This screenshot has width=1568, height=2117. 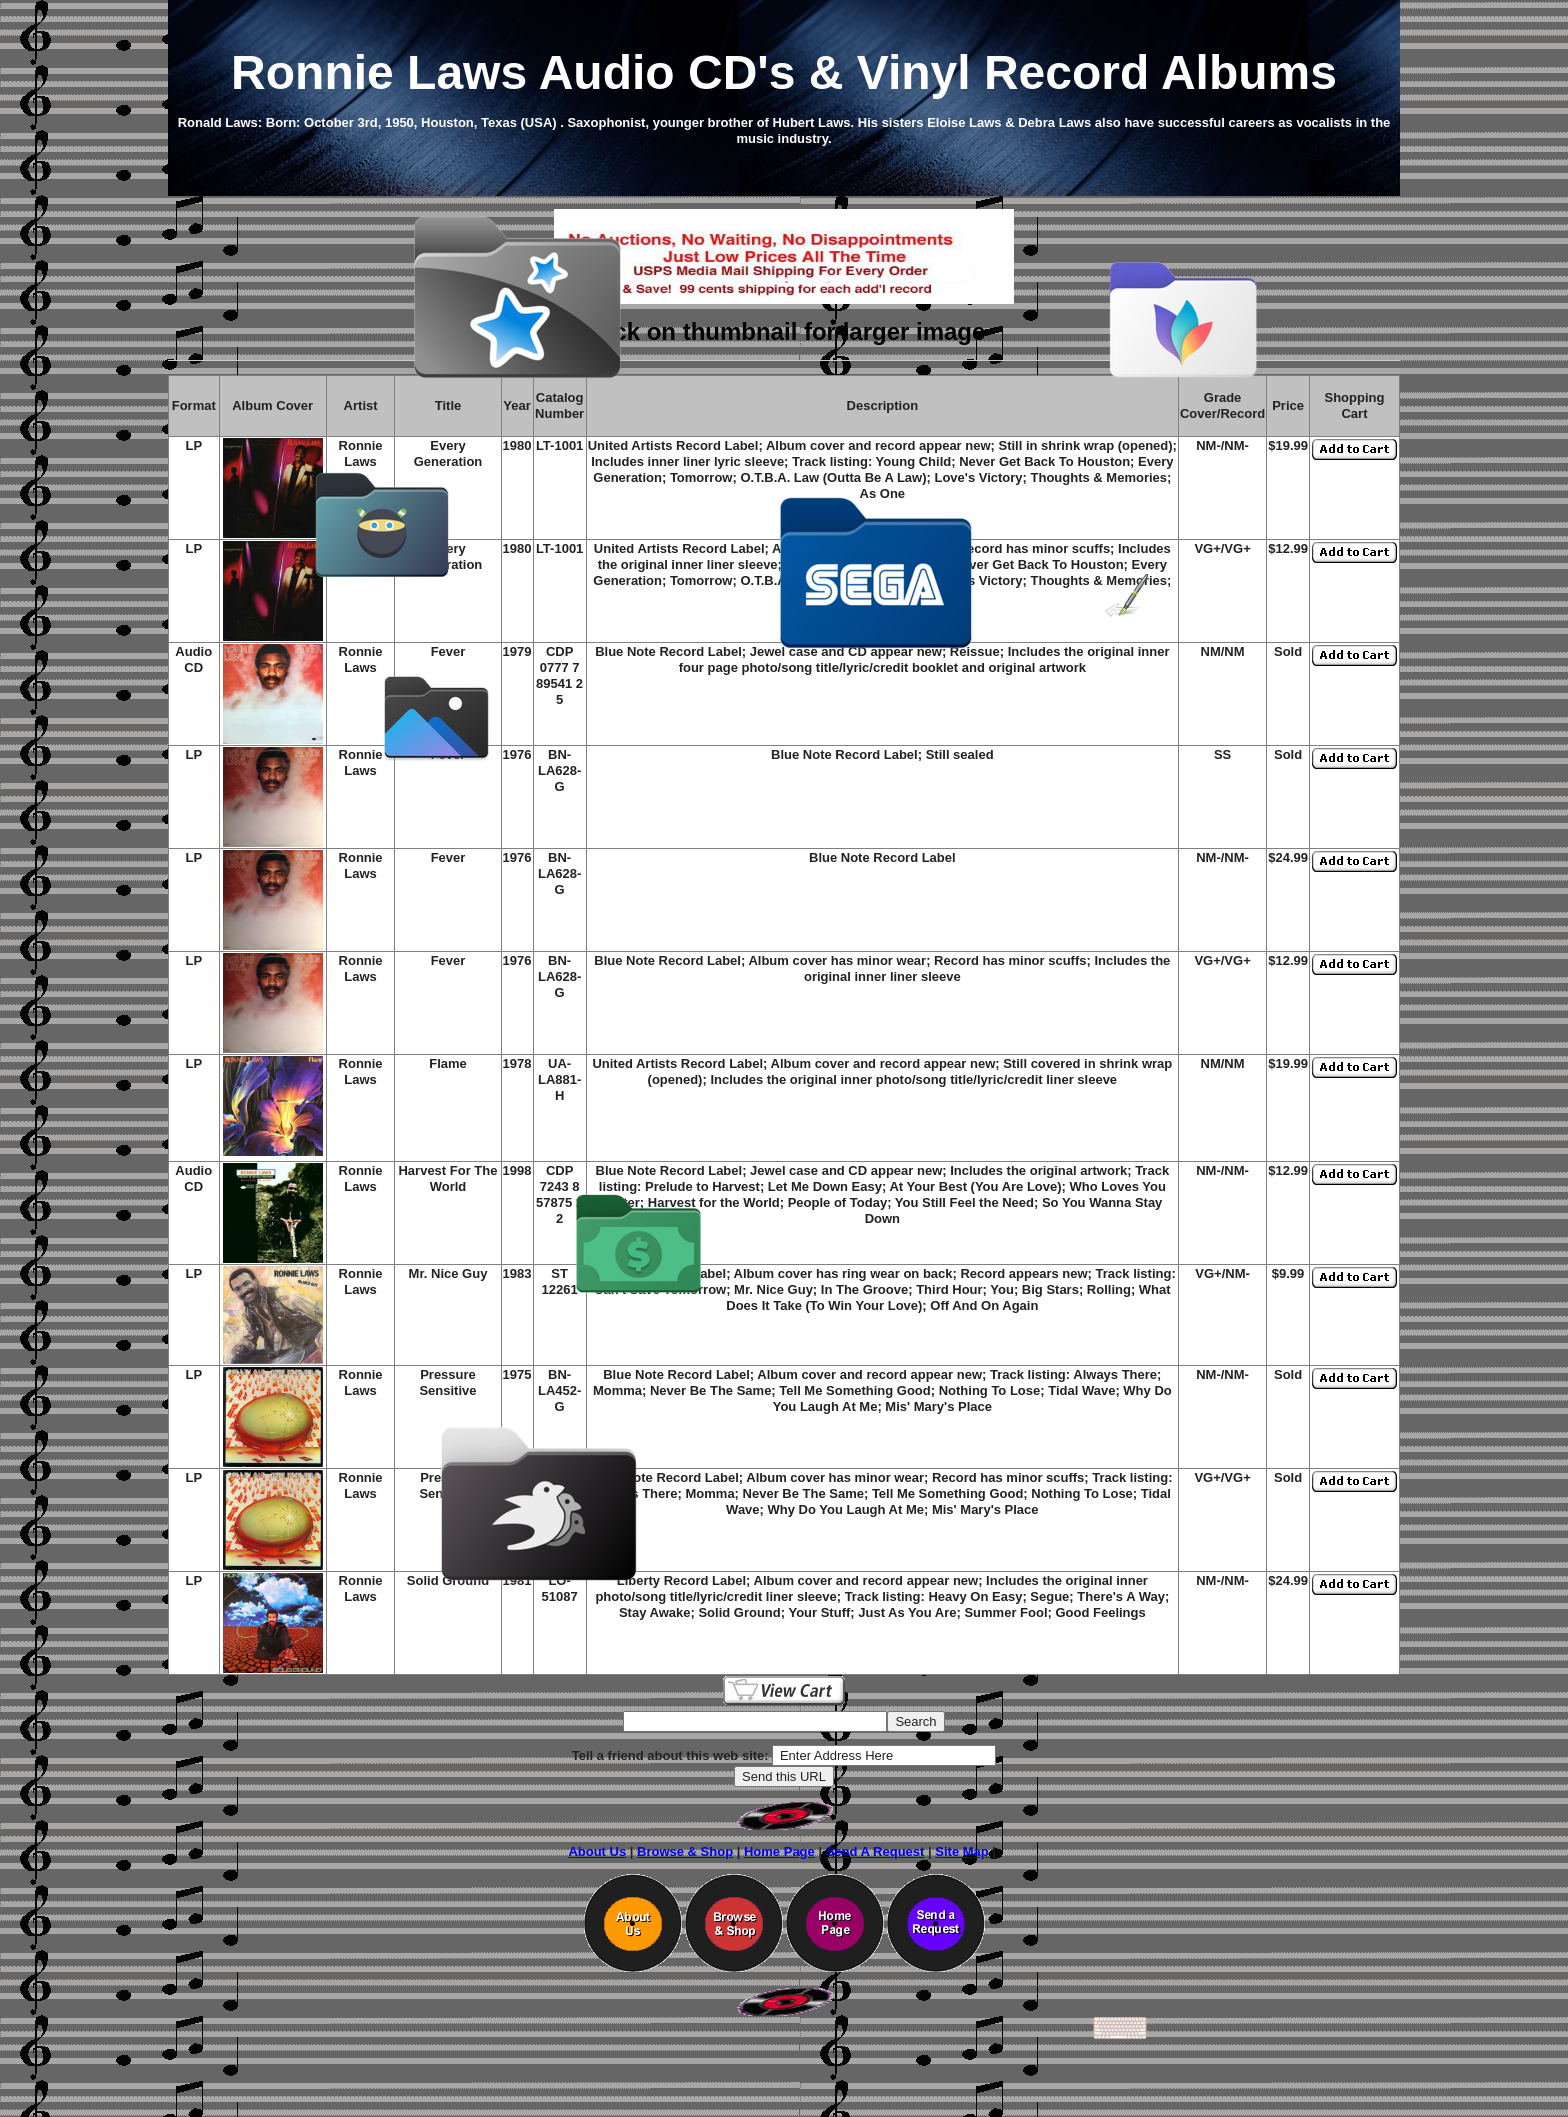 What do you see at coordinates (638, 1247) in the screenshot?
I see `open folder containing financial documents` at bounding box center [638, 1247].